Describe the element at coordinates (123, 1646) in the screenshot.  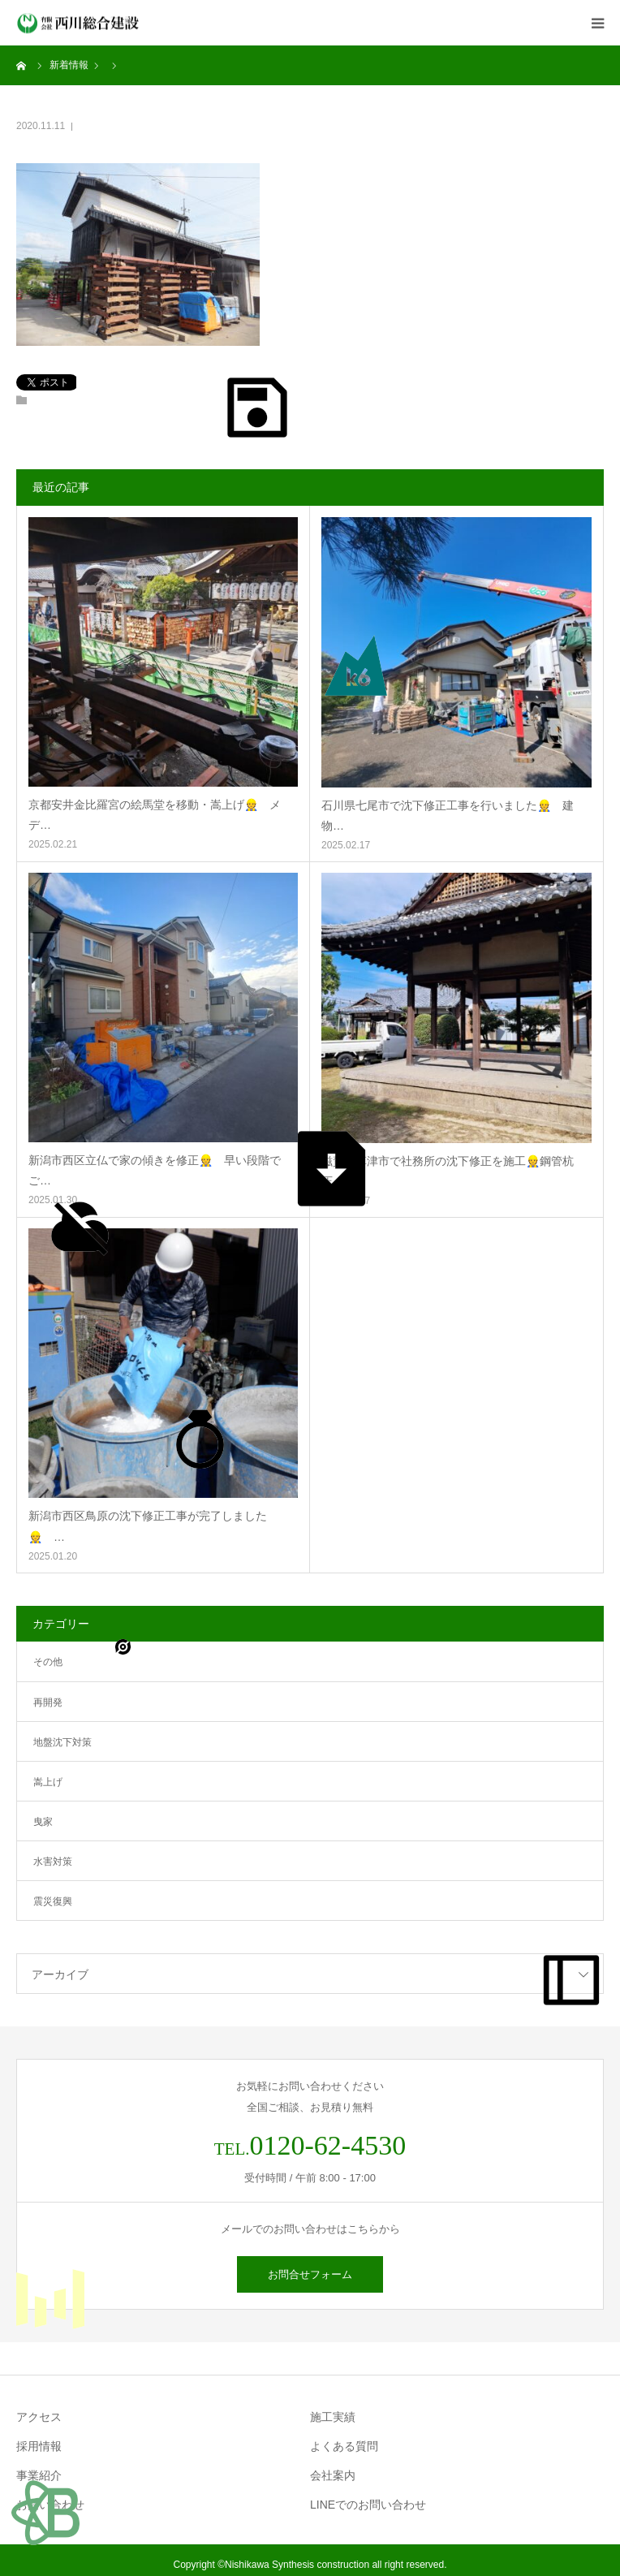
I see `launch honor of kings game` at that location.